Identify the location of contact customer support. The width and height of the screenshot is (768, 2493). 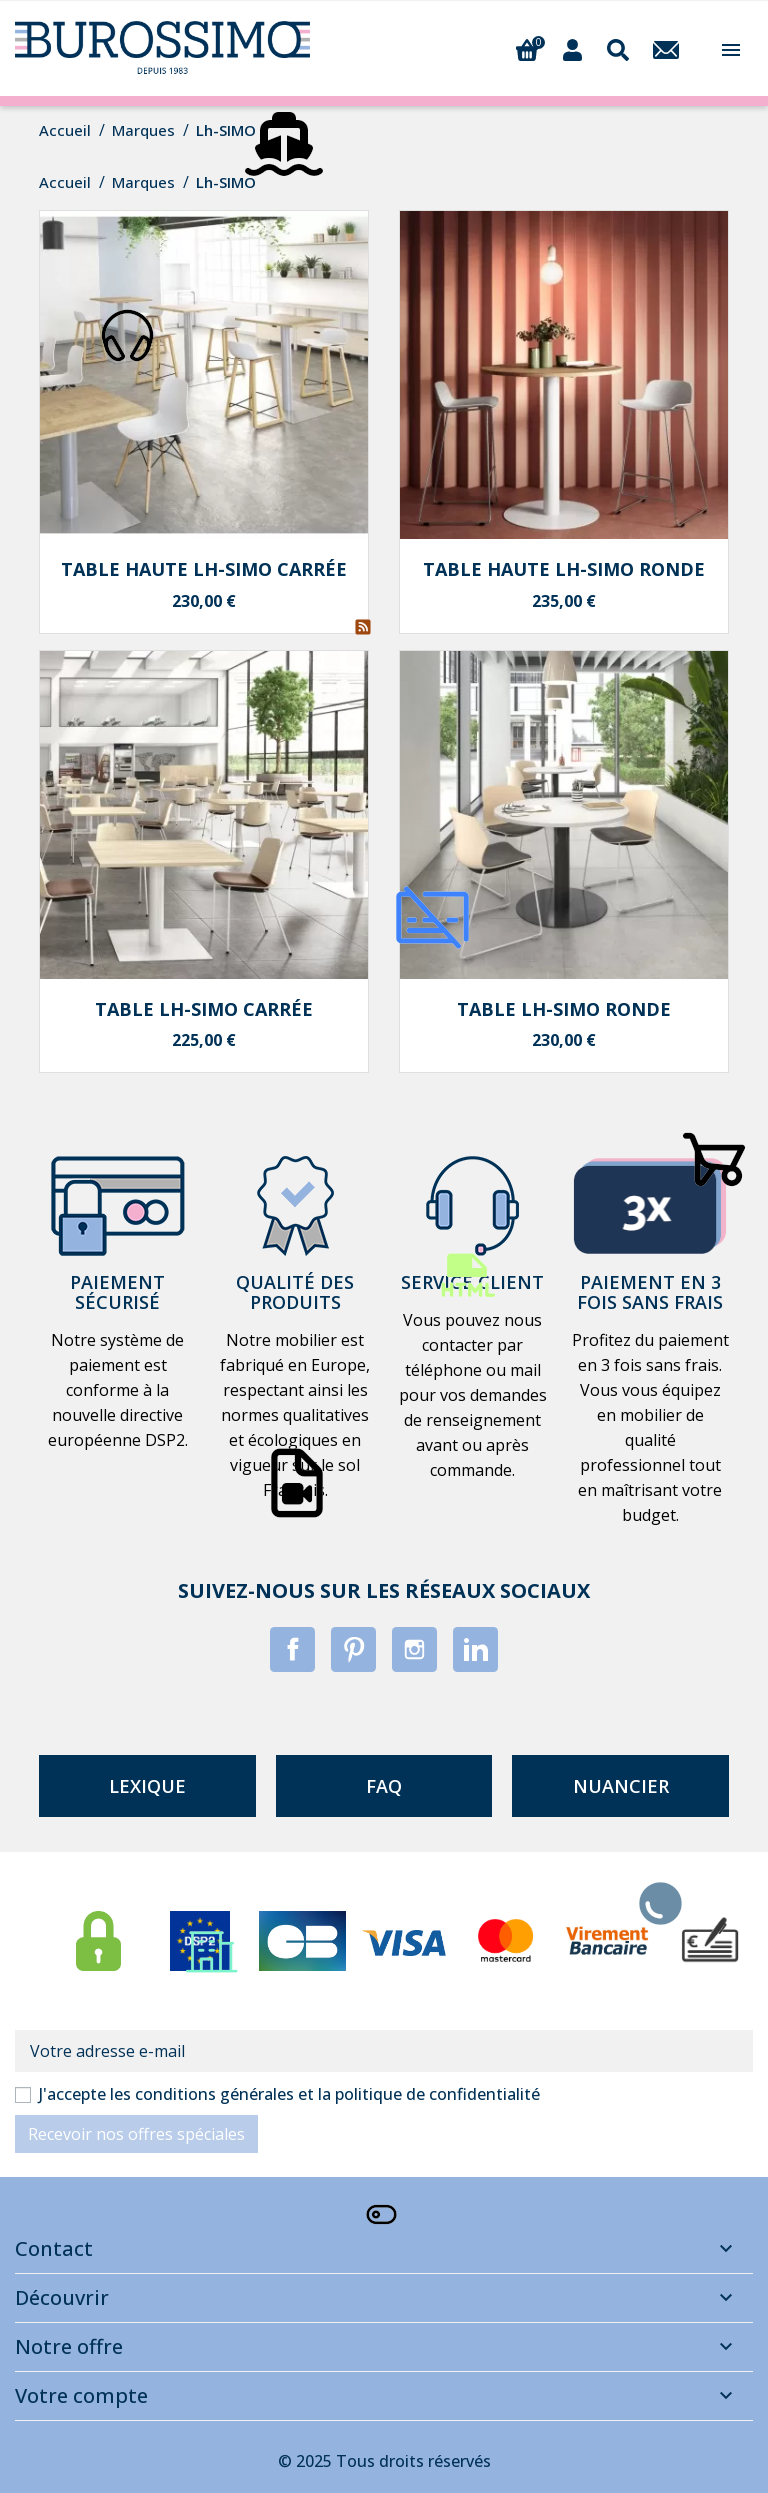
(127, 335).